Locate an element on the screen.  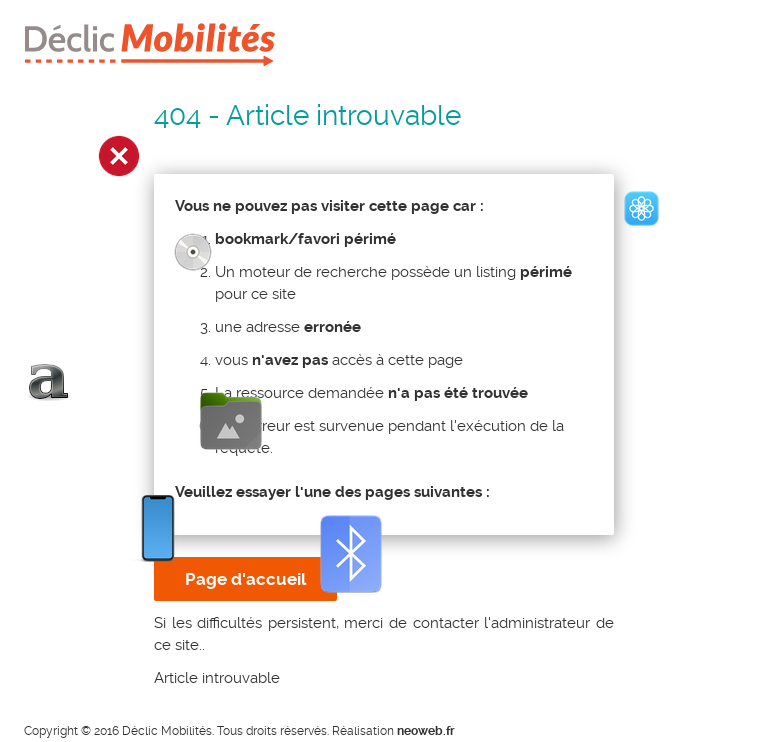
iPhone 11 Pro device icon is located at coordinates (158, 529).